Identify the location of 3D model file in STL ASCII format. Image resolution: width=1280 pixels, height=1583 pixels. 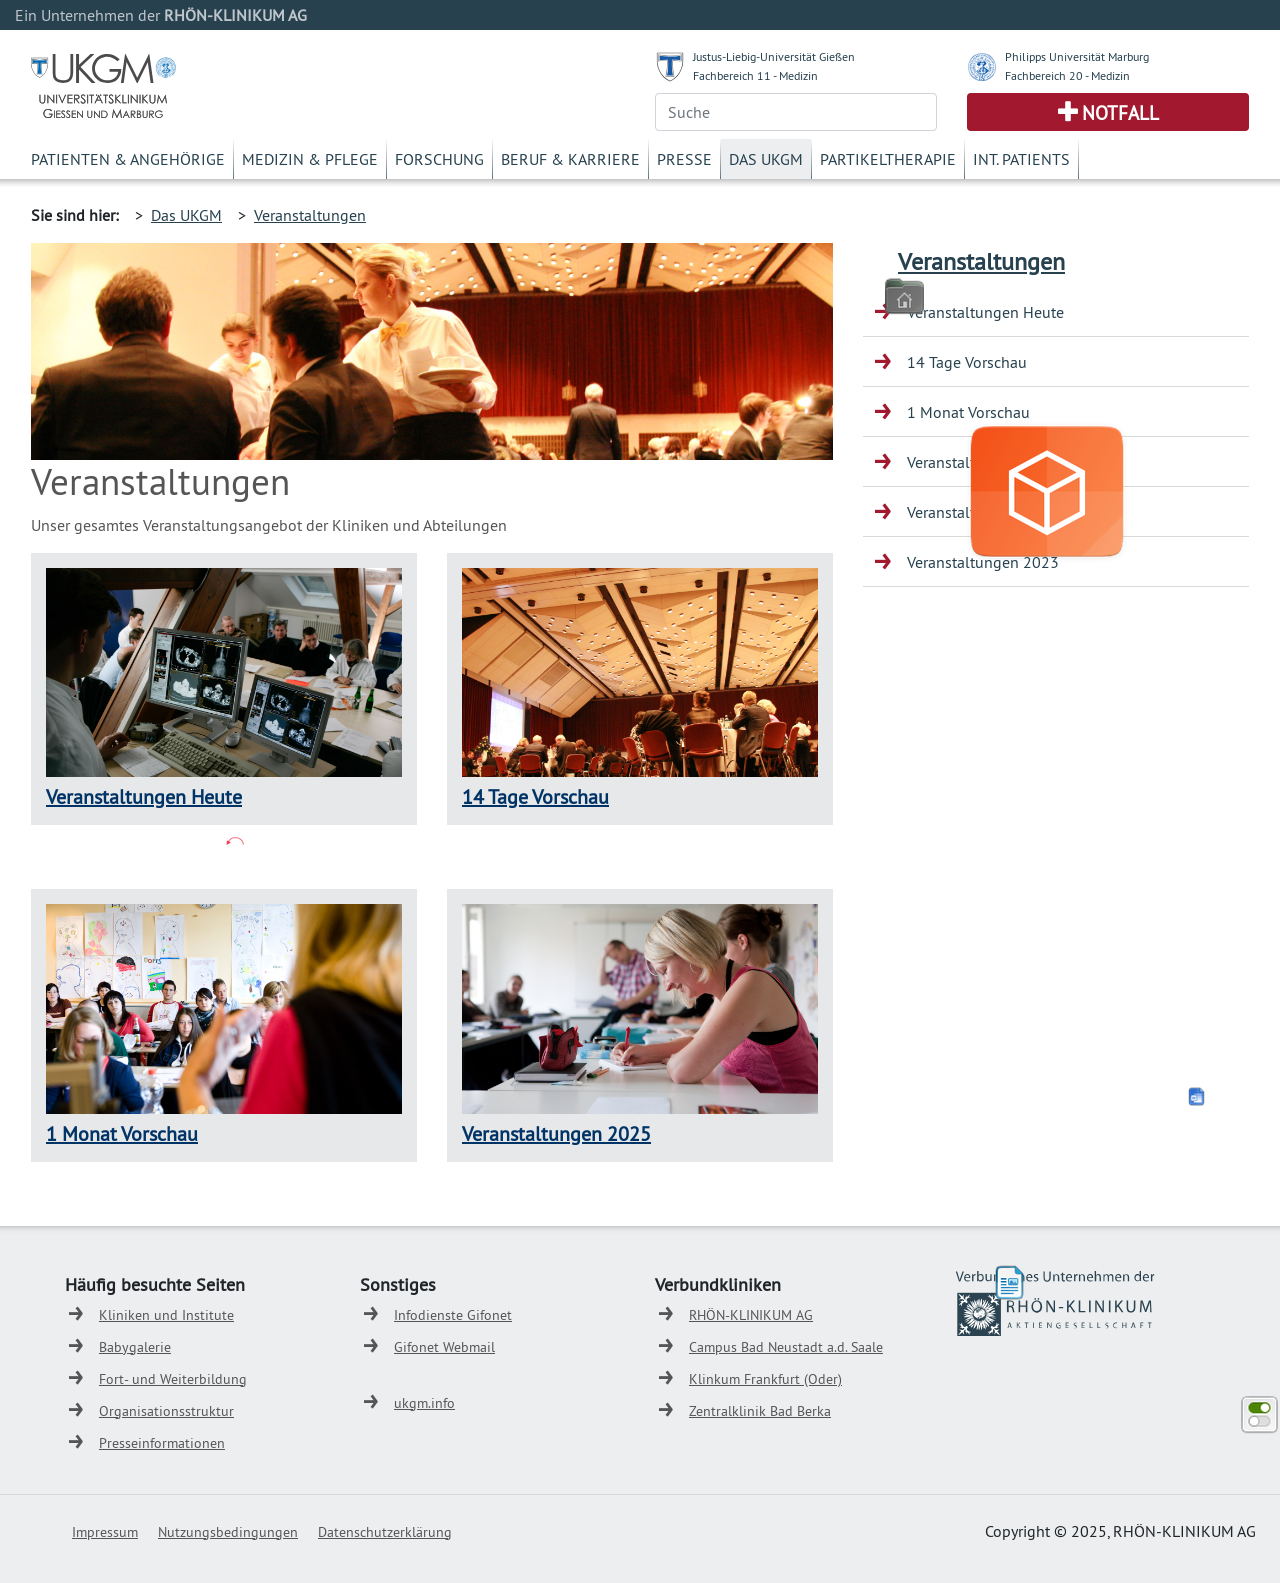
(1047, 486).